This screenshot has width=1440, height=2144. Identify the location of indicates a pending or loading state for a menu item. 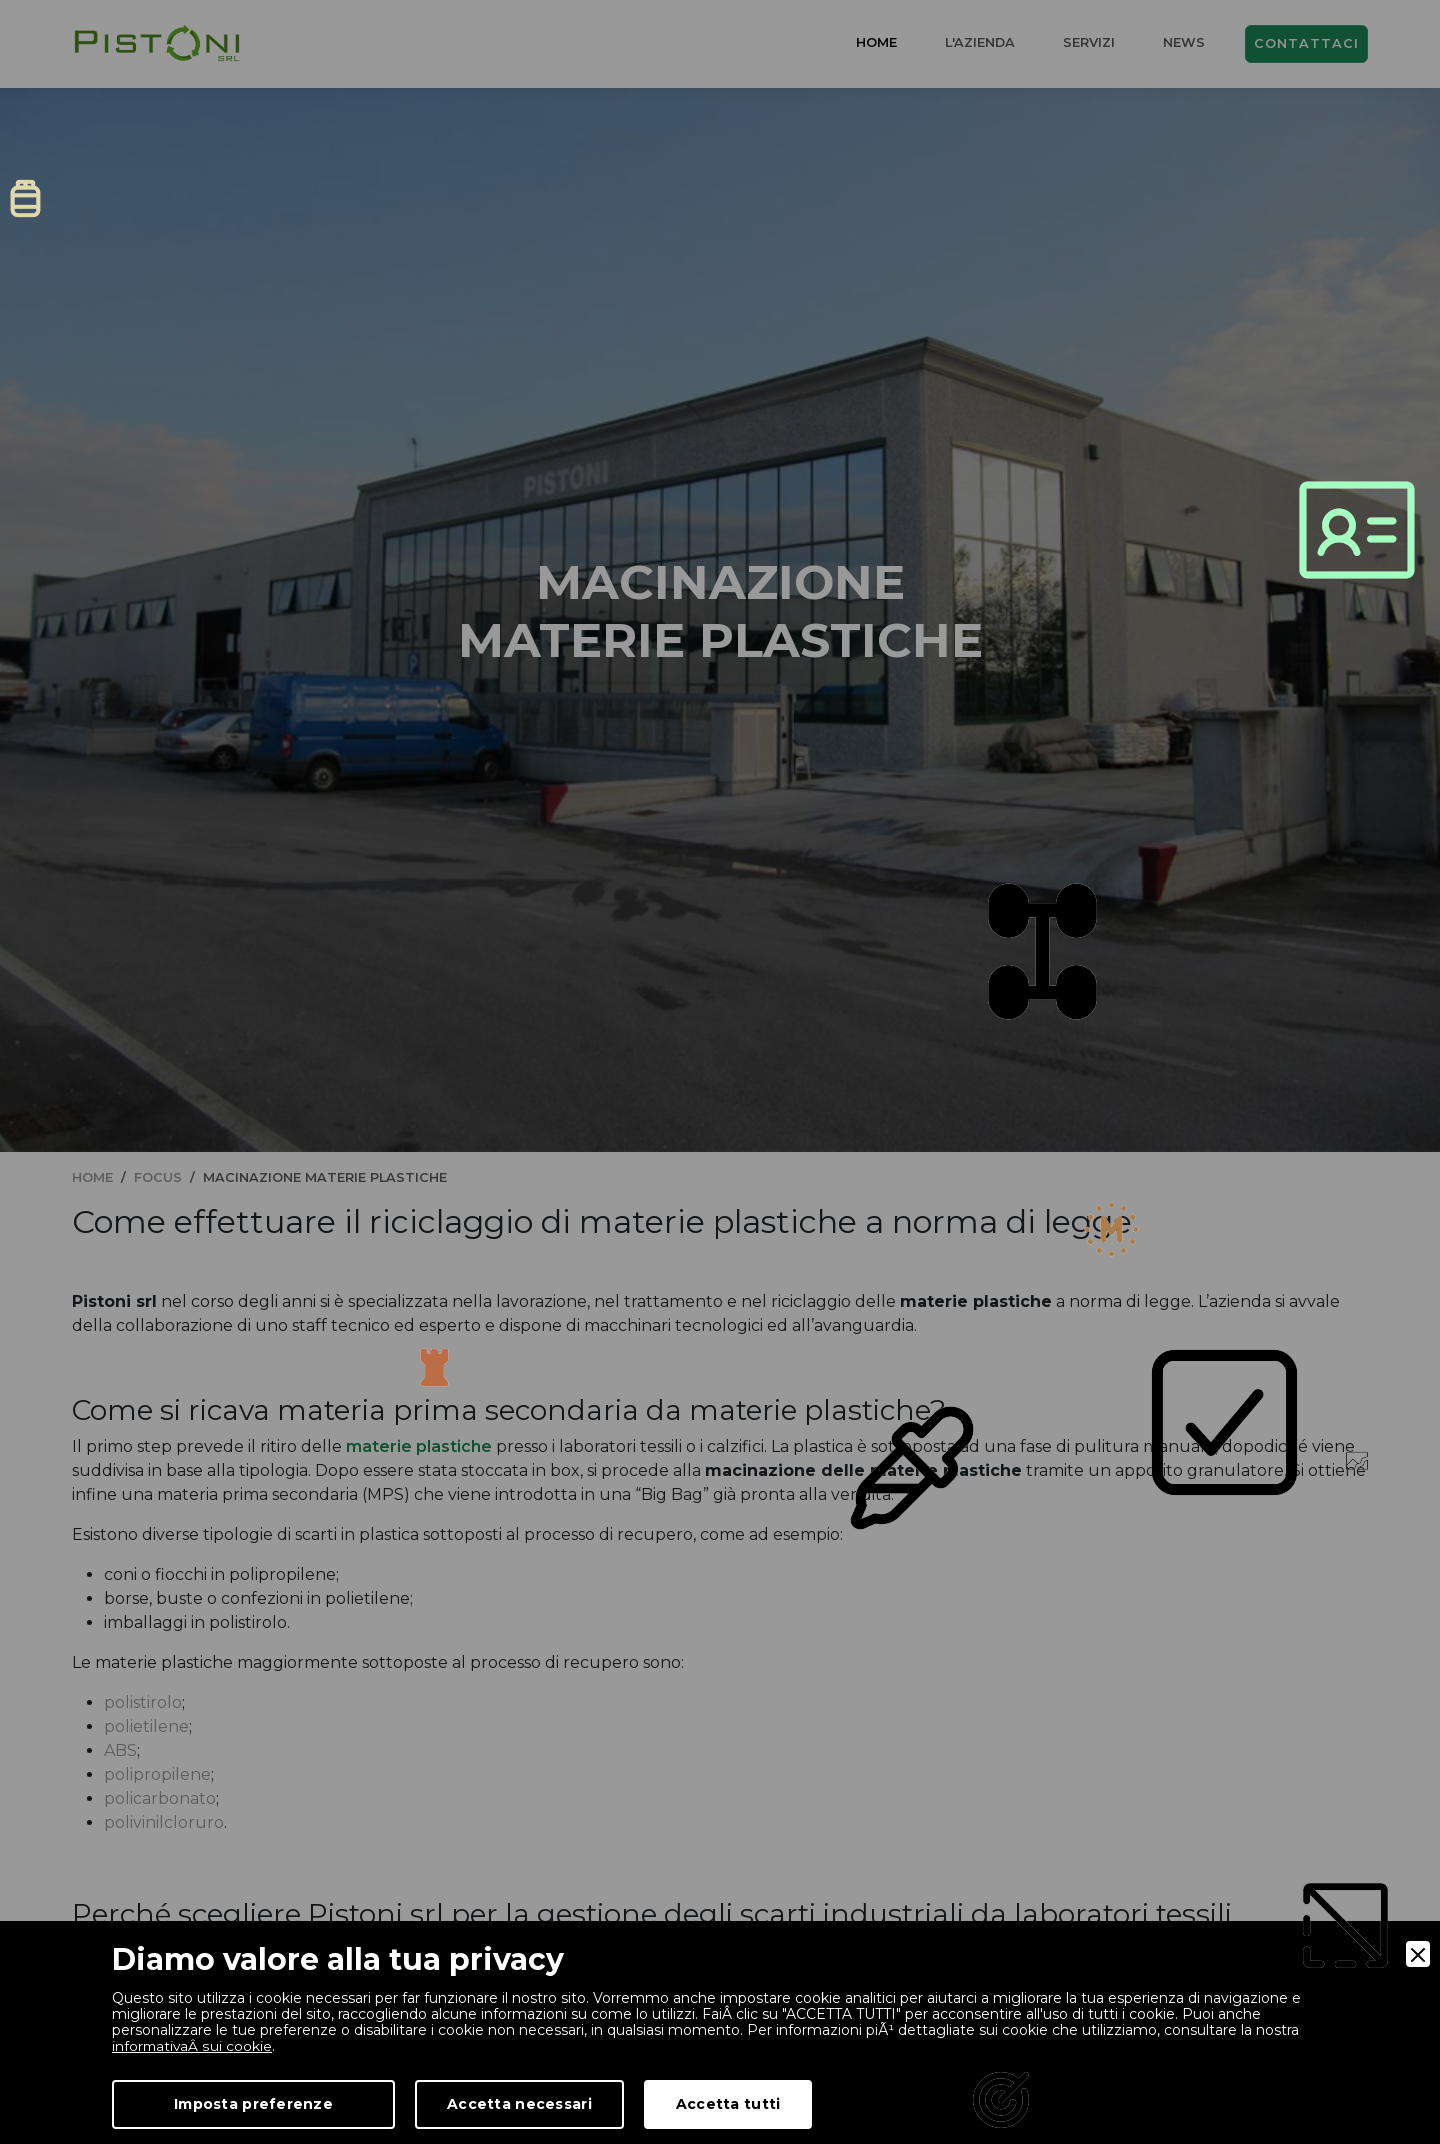
(1111, 1229).